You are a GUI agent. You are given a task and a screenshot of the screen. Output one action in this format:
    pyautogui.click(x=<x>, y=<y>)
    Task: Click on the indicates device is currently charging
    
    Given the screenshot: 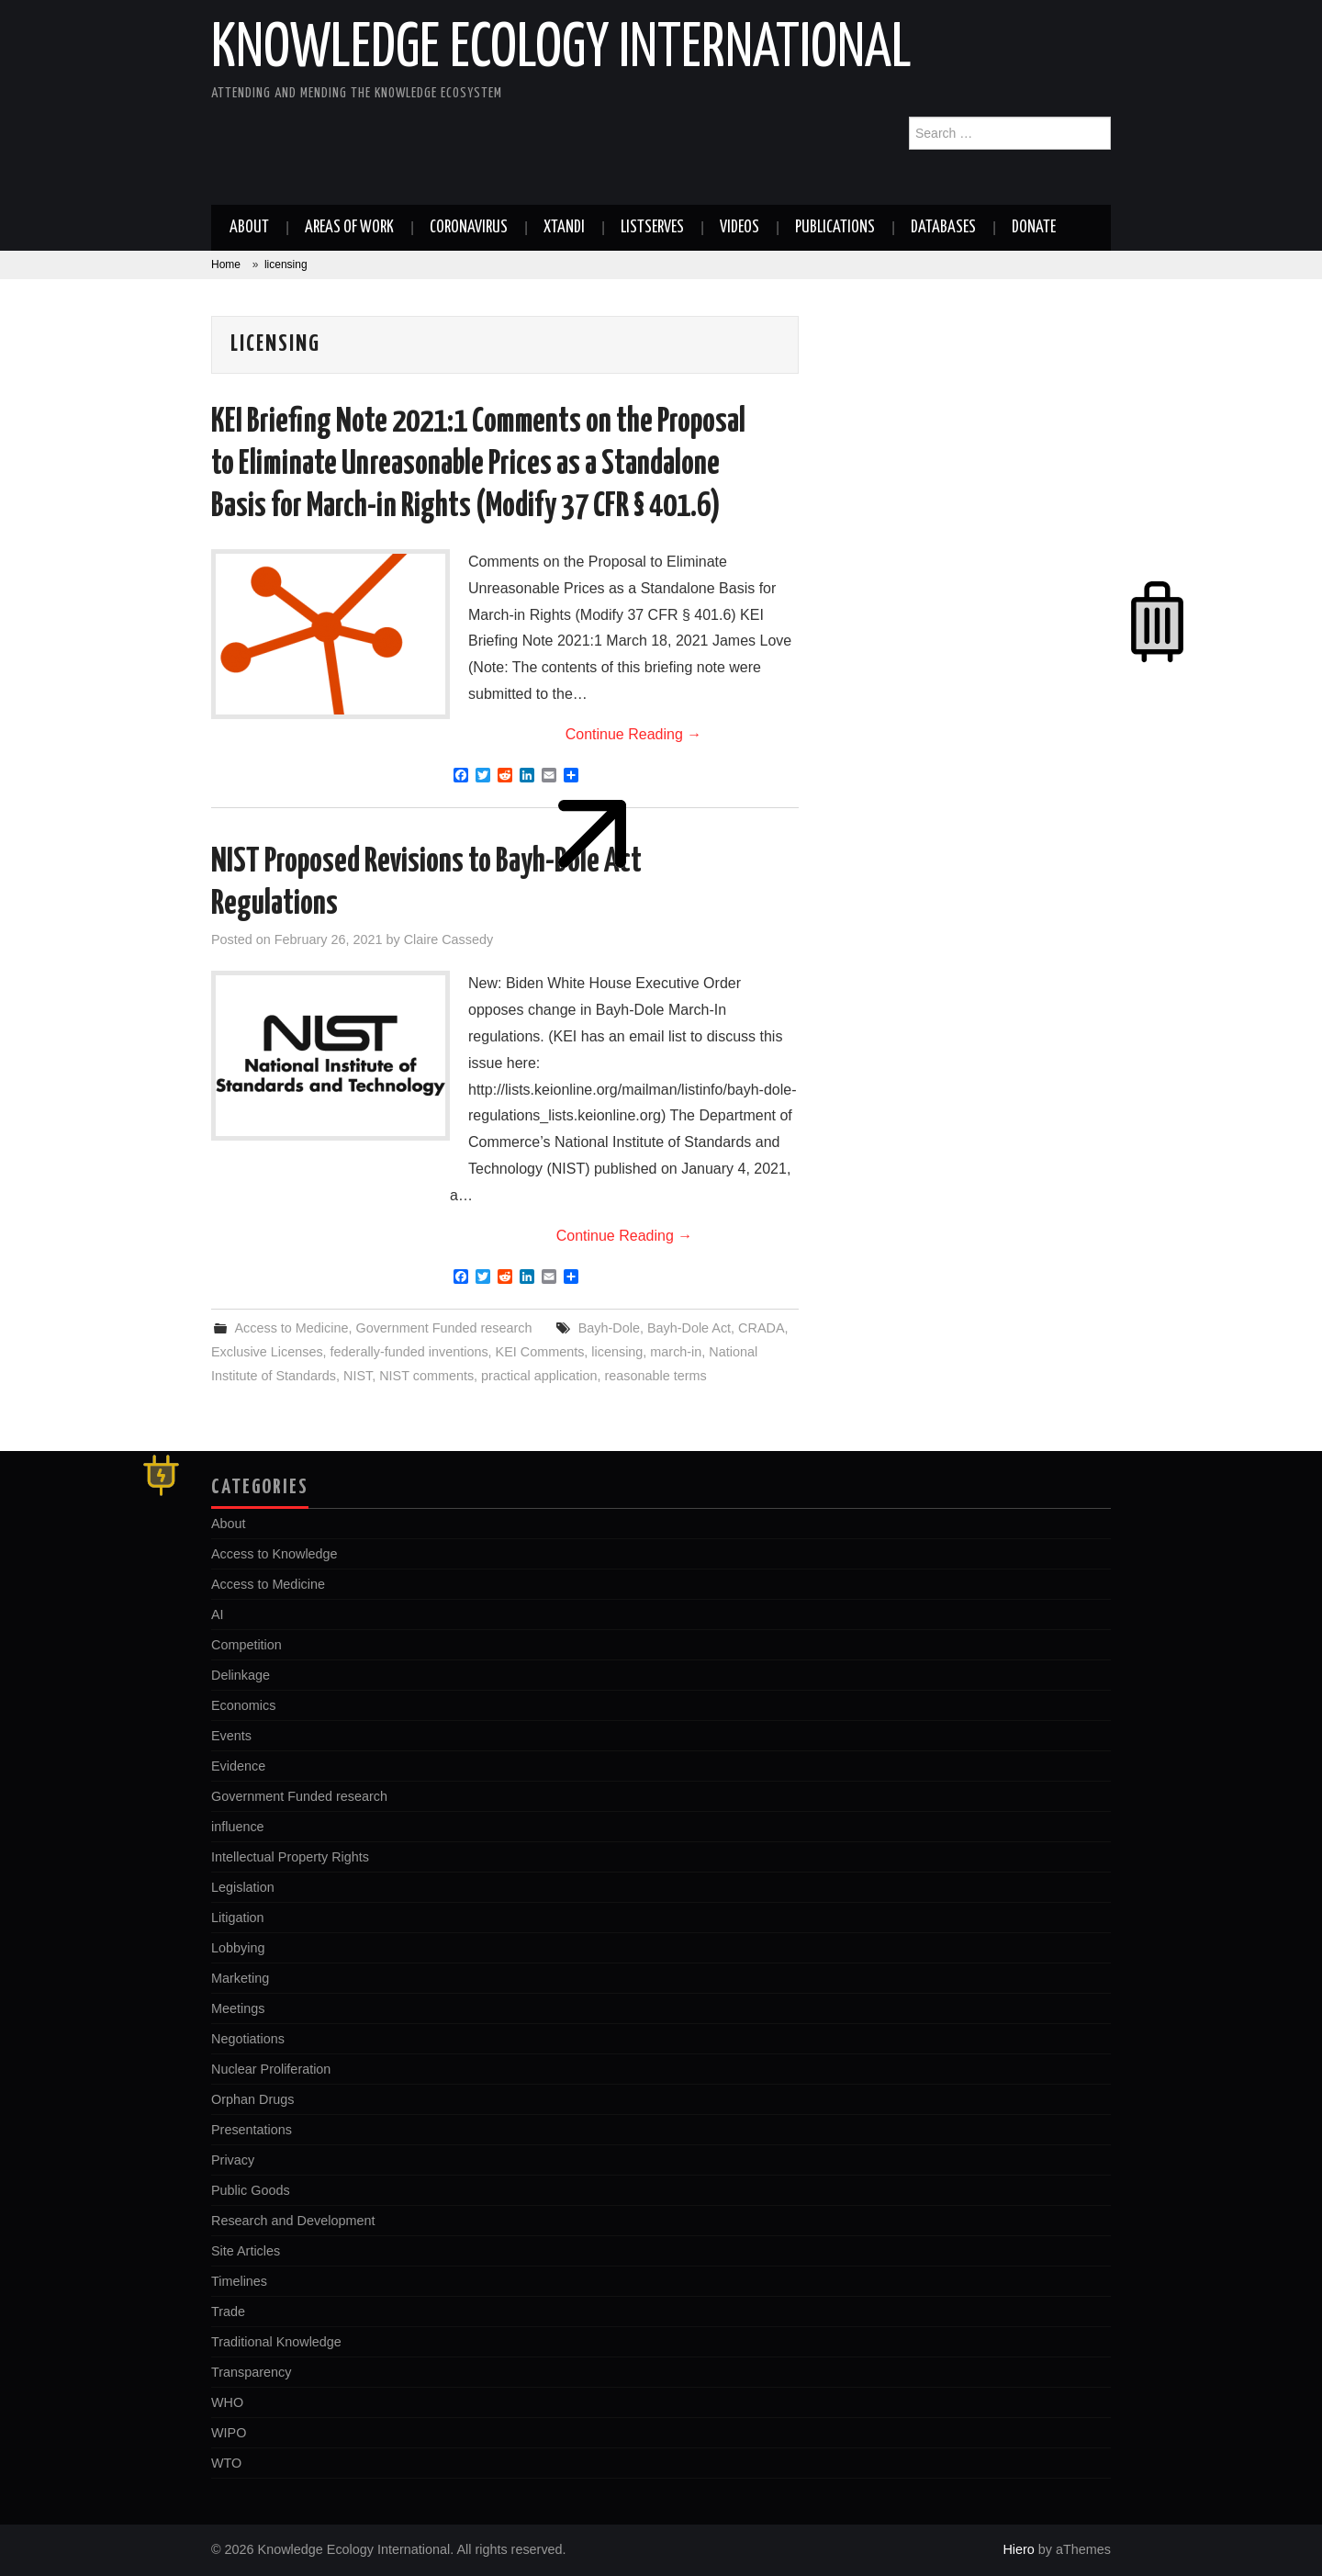 What is the action you would take?
    pyautogui.click(x=161, y=1475)
    